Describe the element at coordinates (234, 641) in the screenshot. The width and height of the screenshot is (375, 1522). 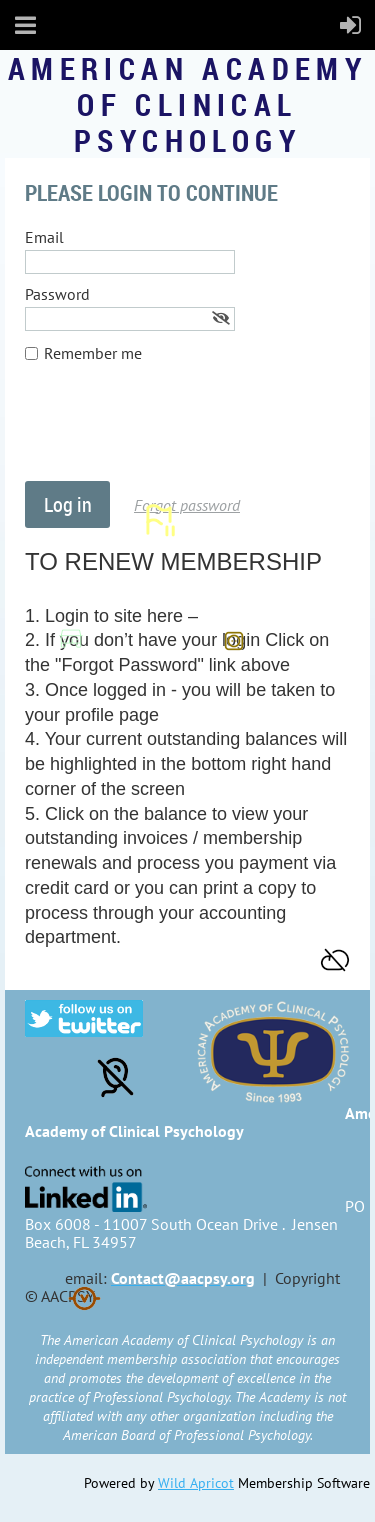
I see `select tumble dry normal setting` at that location.